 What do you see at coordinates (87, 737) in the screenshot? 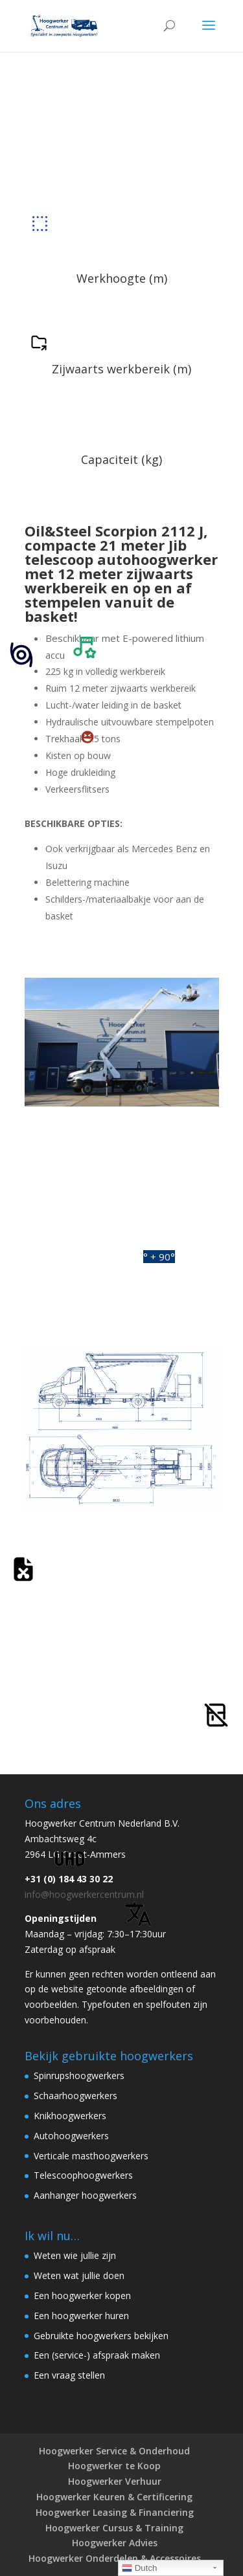
I see `react with a laughing emoji` at bounding box center [87, 737].